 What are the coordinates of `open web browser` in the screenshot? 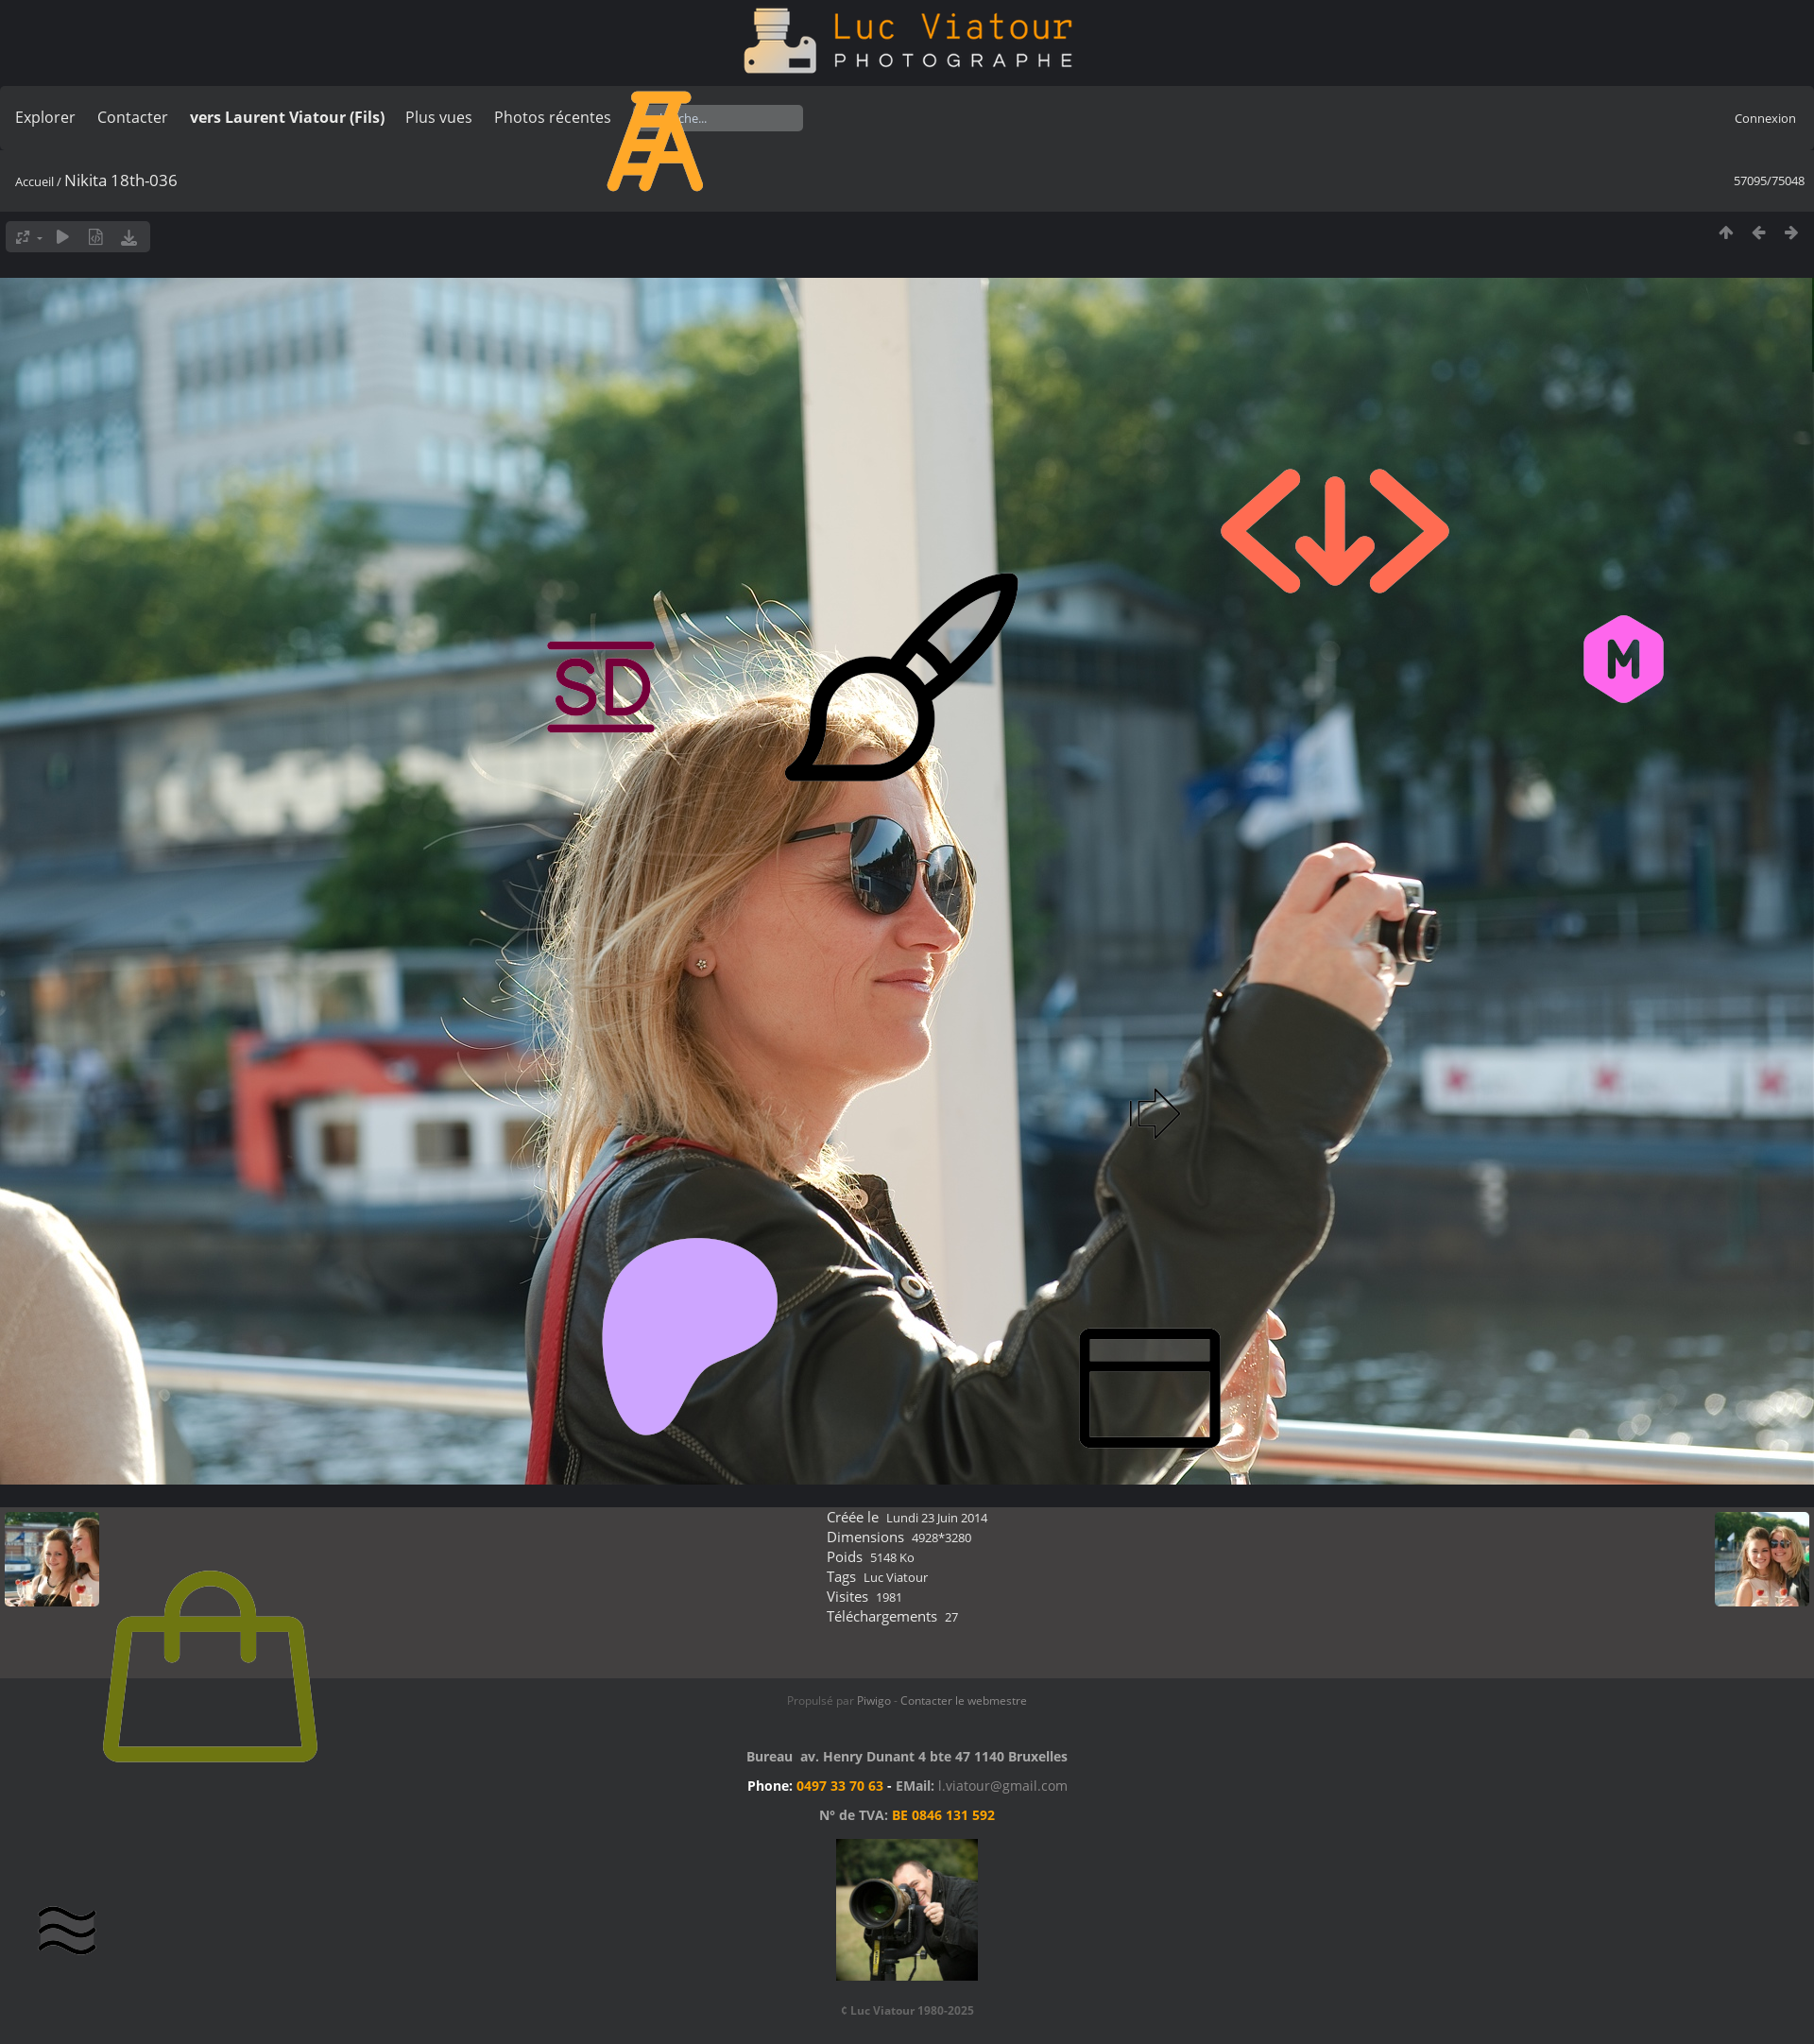 It's located at (1150, 1388).